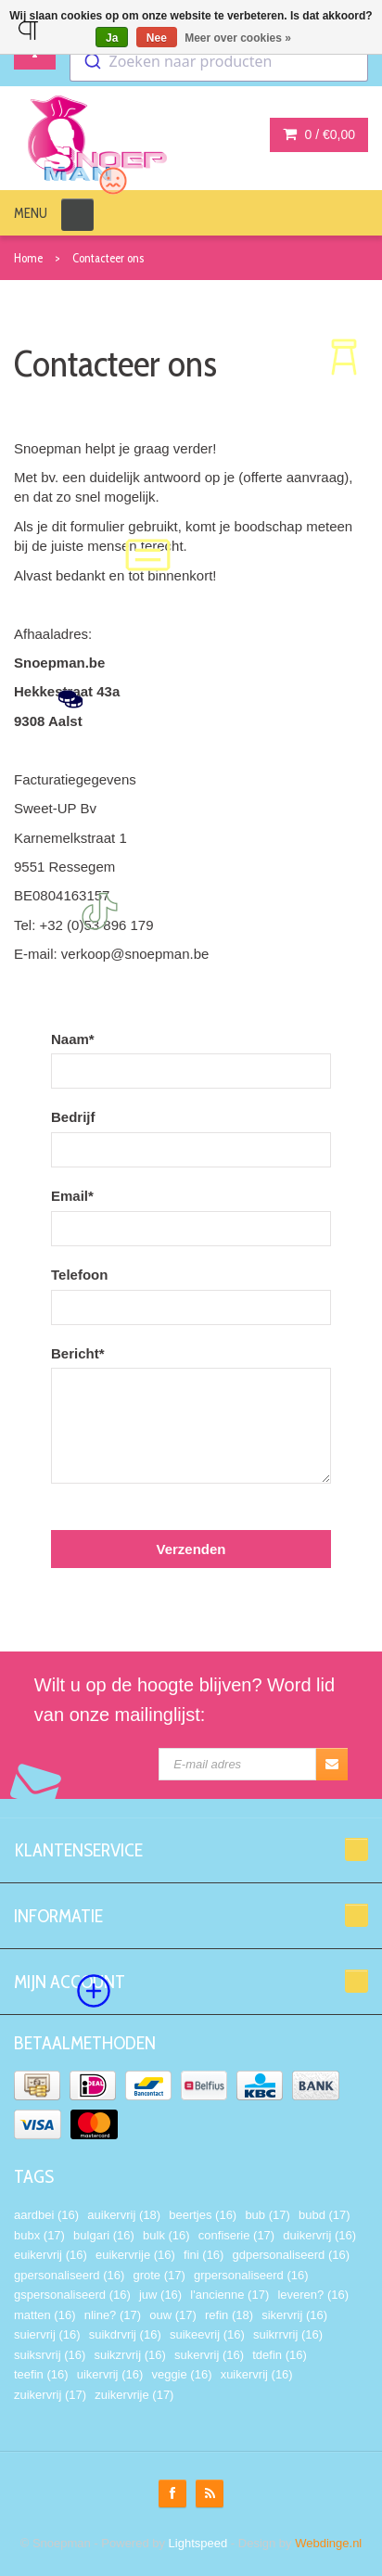  What do you see at coordinates (29, 31) in the screenshot?
I see `toggle paragraph formatting` at bounding box center [29, 31].